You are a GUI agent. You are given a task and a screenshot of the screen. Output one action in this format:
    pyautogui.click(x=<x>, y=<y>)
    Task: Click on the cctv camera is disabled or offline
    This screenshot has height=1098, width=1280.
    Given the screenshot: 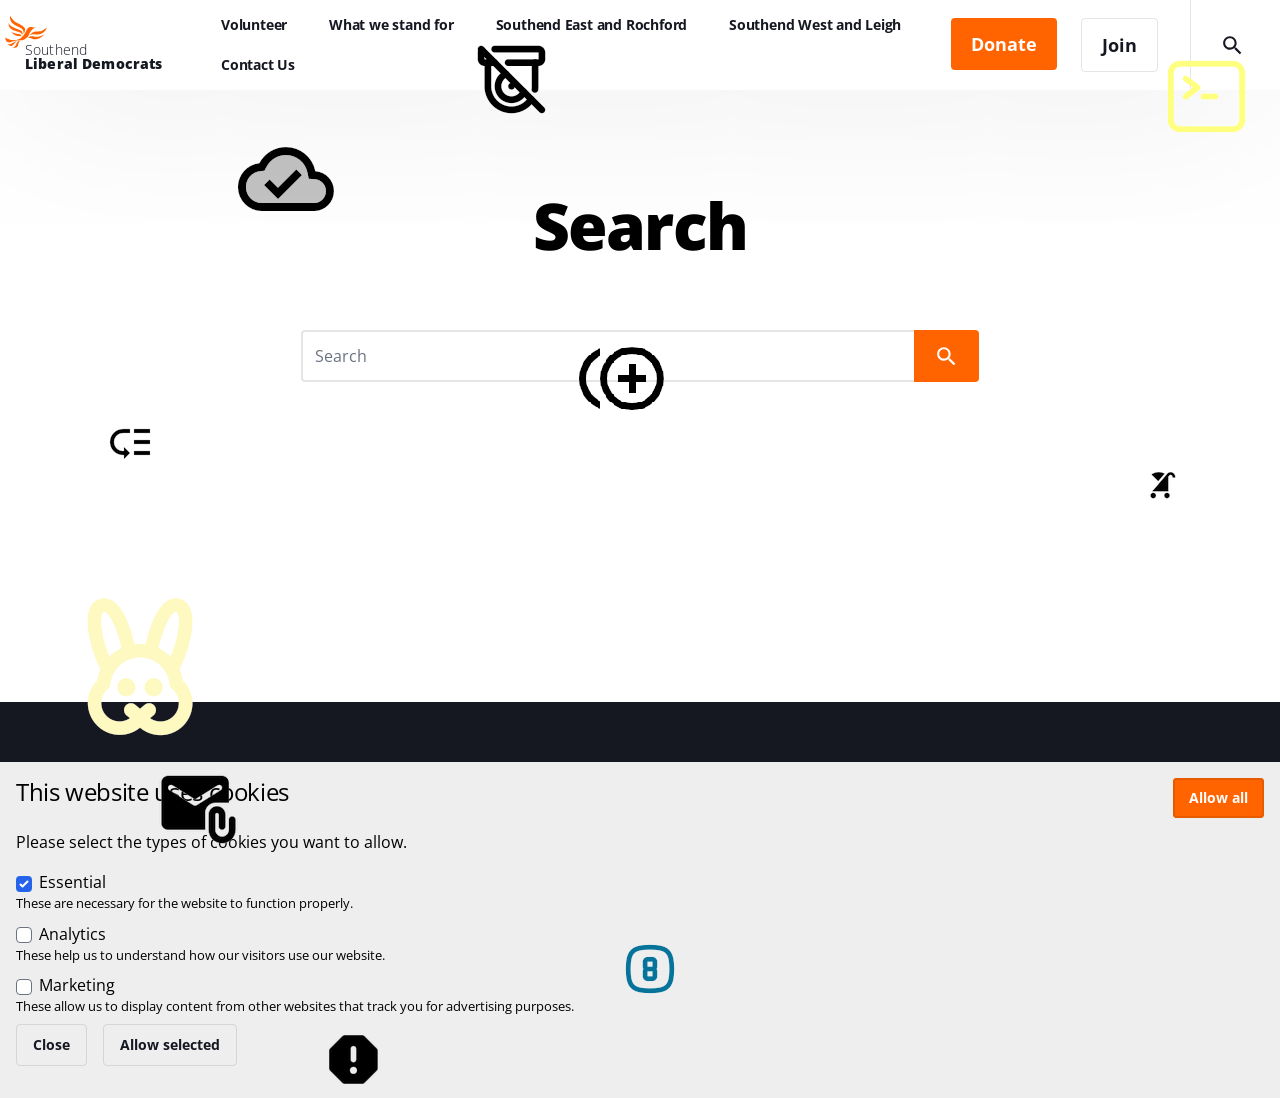 What is the action you would take?
    pyautogui.click(x=511, y=79)
    